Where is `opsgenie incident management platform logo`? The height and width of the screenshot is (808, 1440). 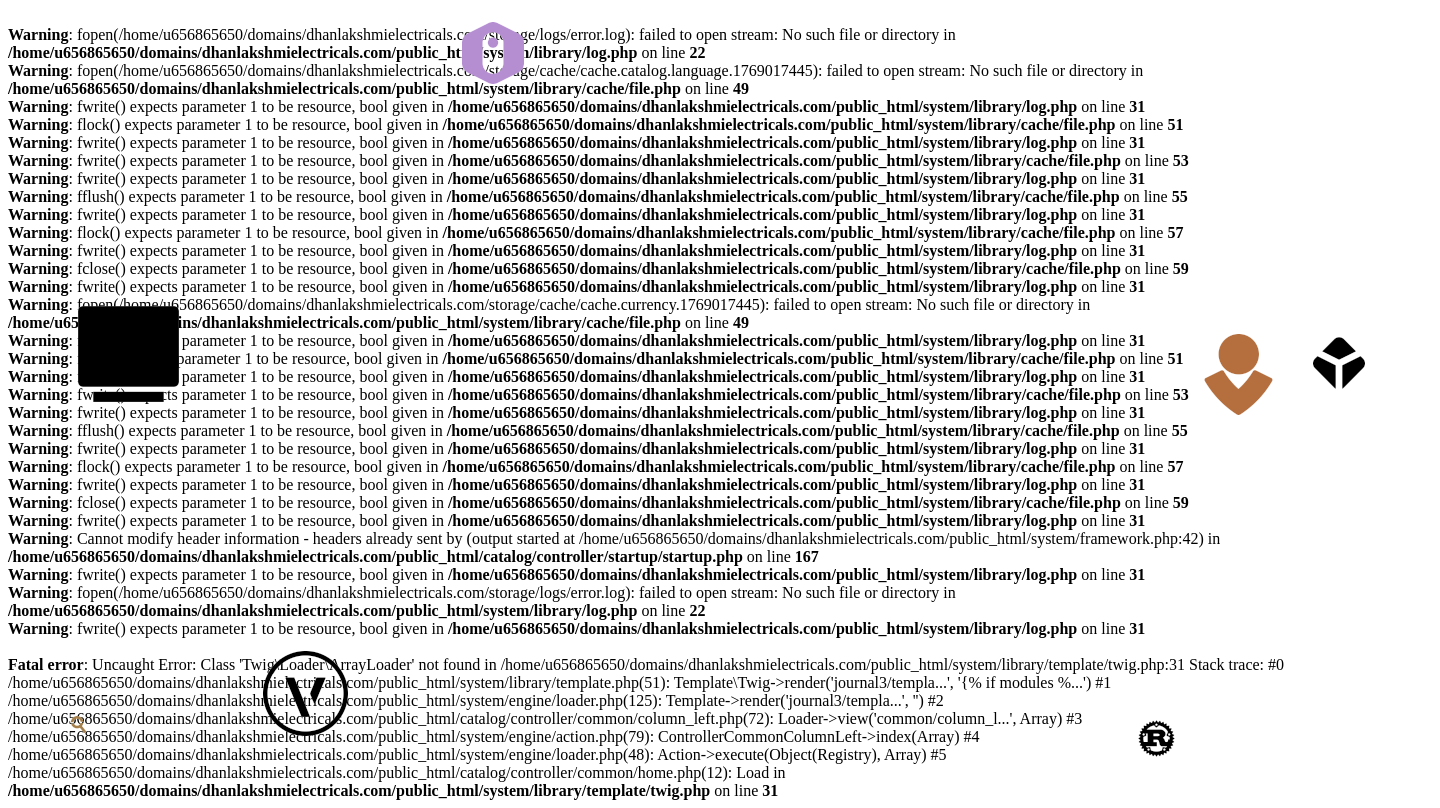
opsgenie incident management platform logo is located at coordinates (1238, 374).